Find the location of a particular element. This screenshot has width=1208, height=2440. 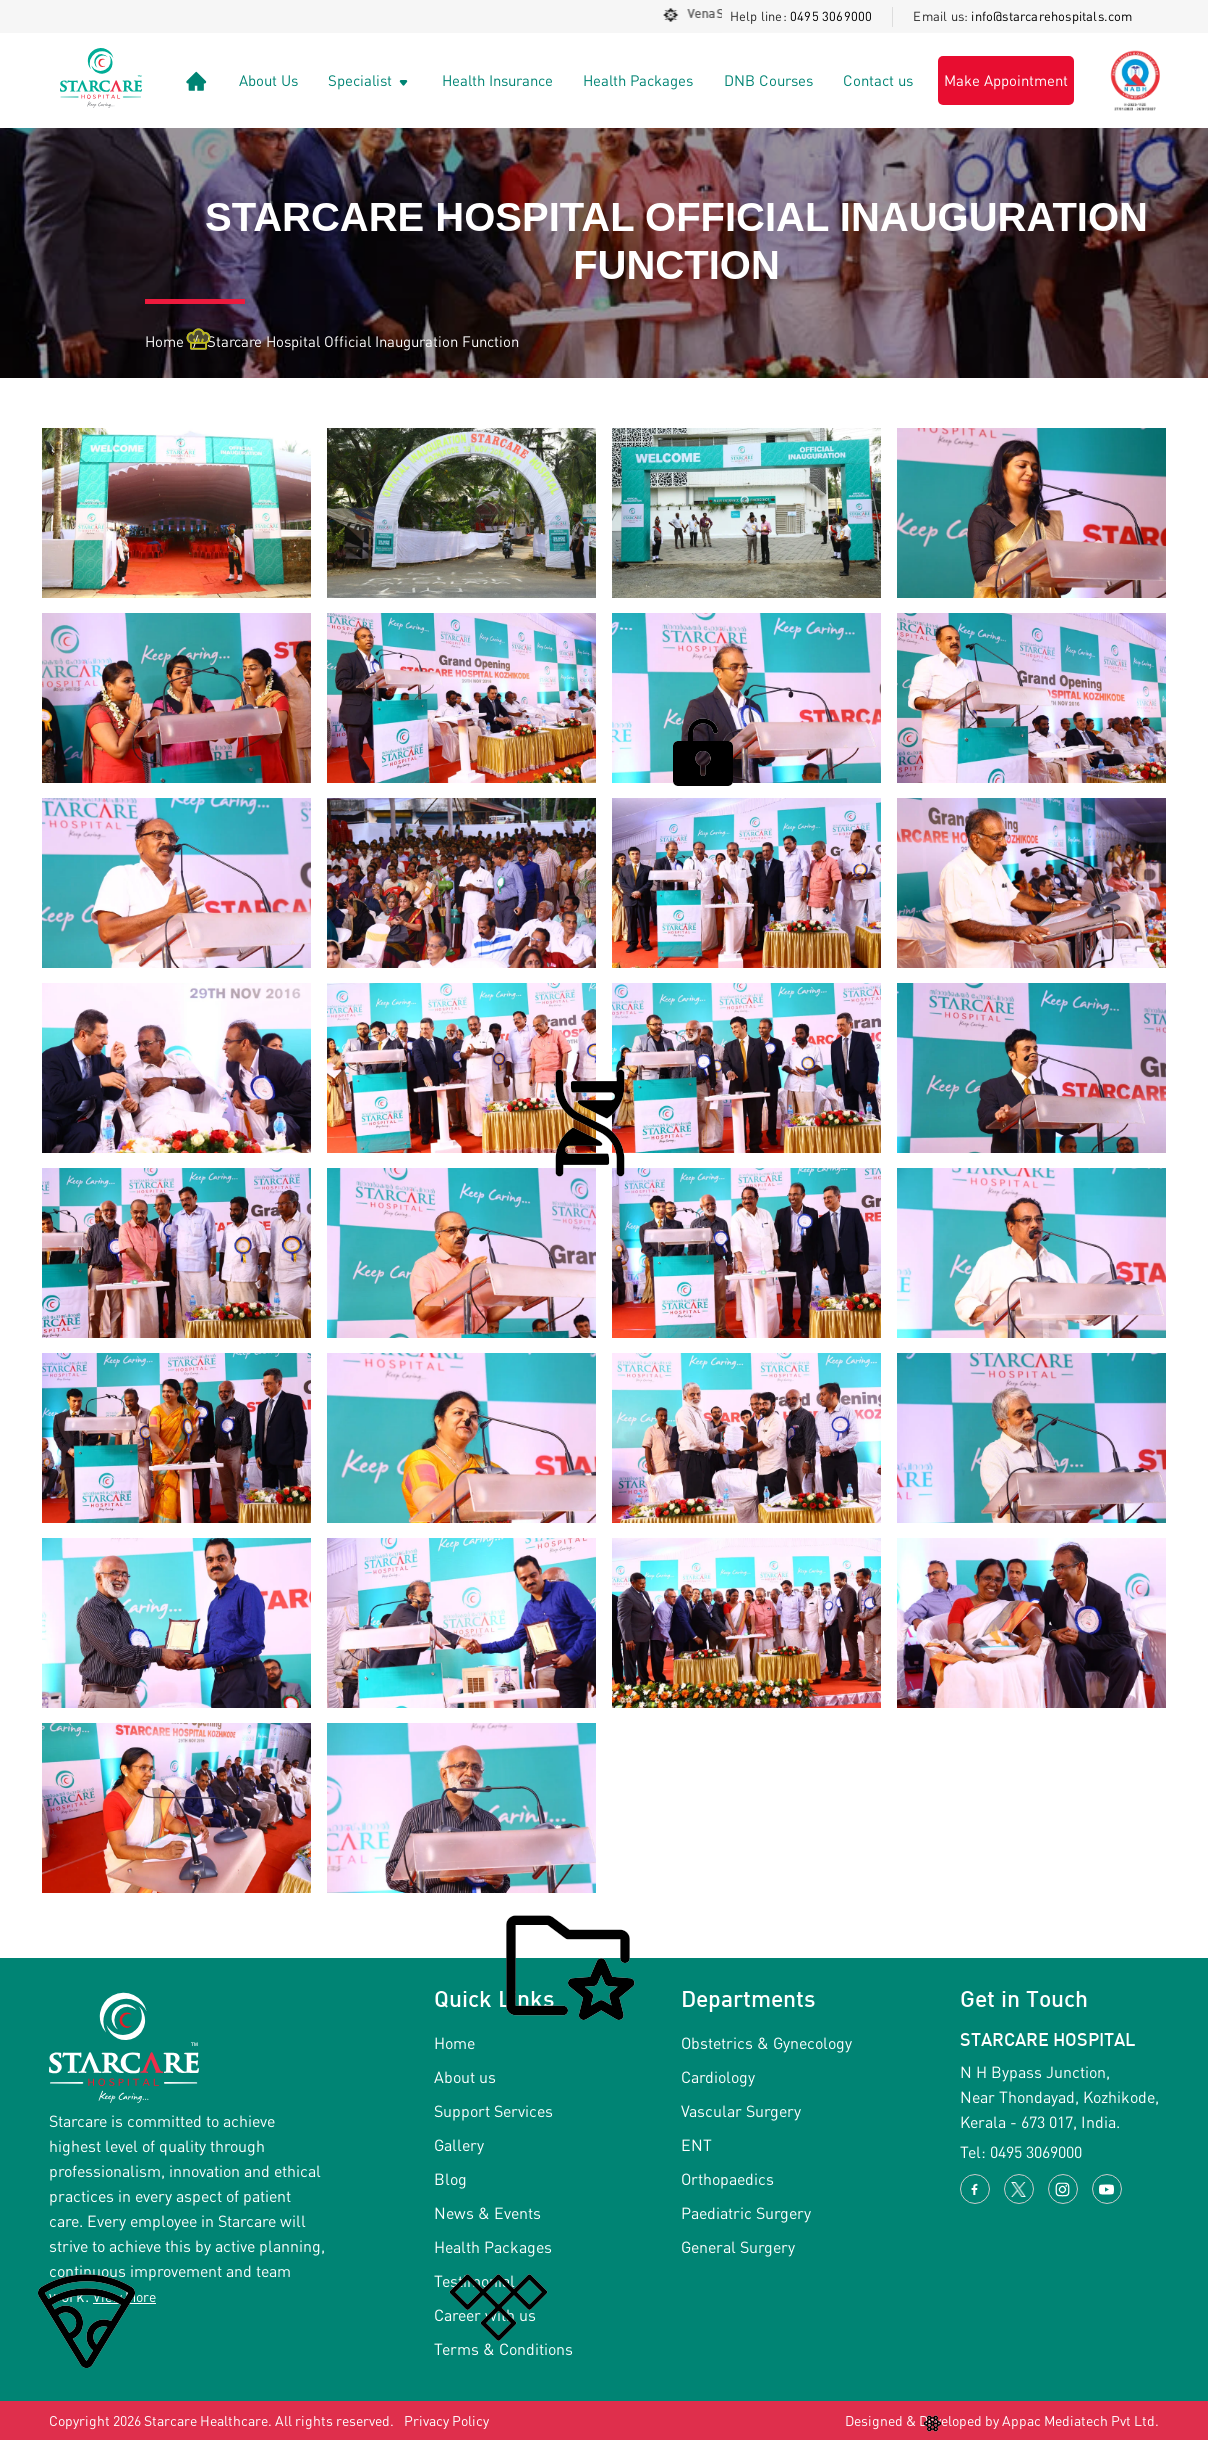

view star-ring network topology is located at coordinates (932, 2423).